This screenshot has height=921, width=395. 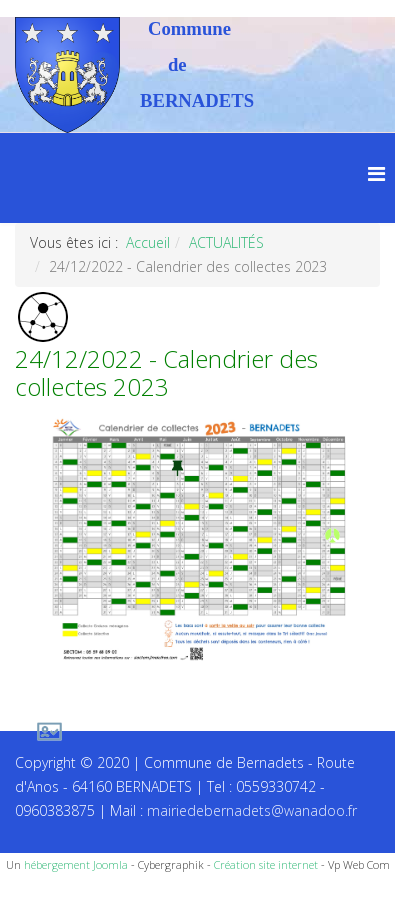 What do you see at coordinates (177, 467) in the screenshot?
I see `pin an item to keep it visible` at bounding box center [177, 467].